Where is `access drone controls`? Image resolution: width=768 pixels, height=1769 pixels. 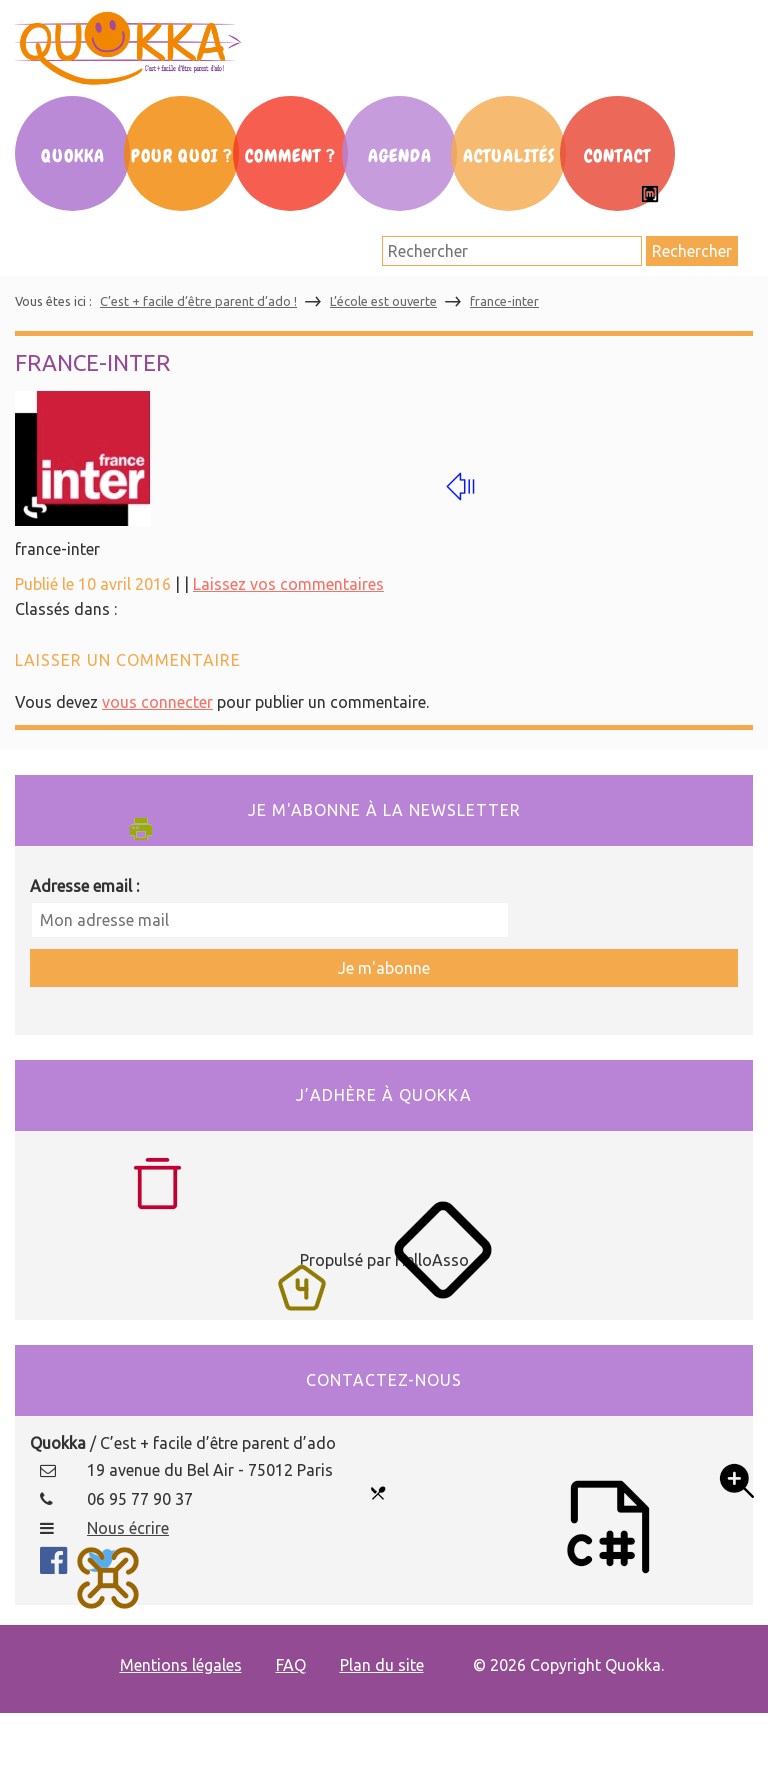
access drone controls is located at coordinates (108, 1578).